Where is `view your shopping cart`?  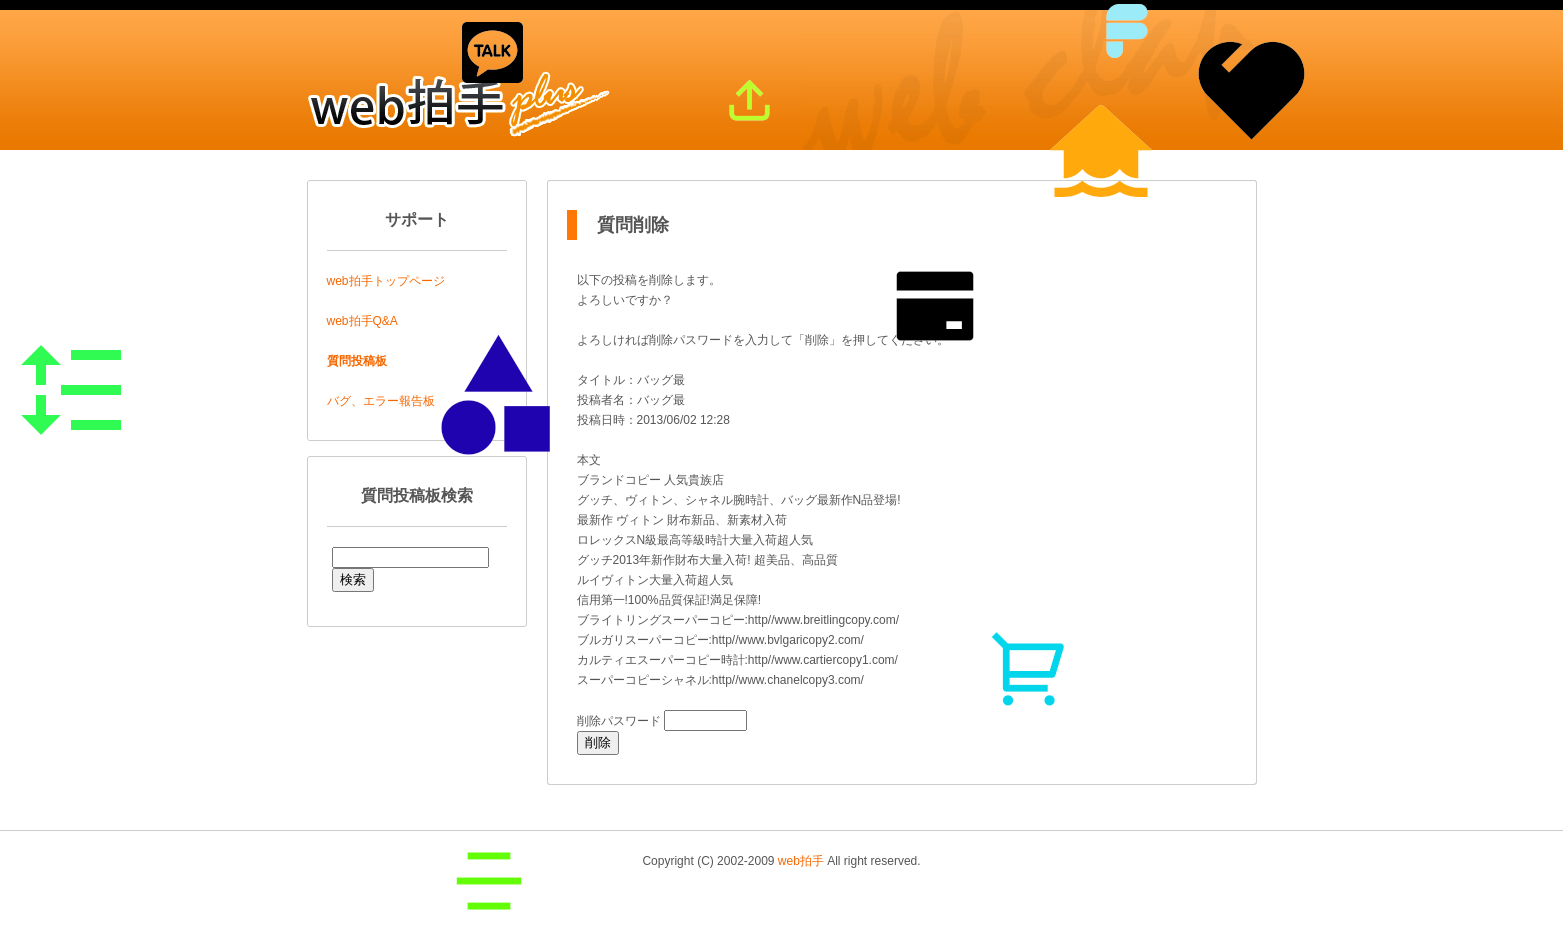
view your shopping cart is located at coordinates (1030, 667).